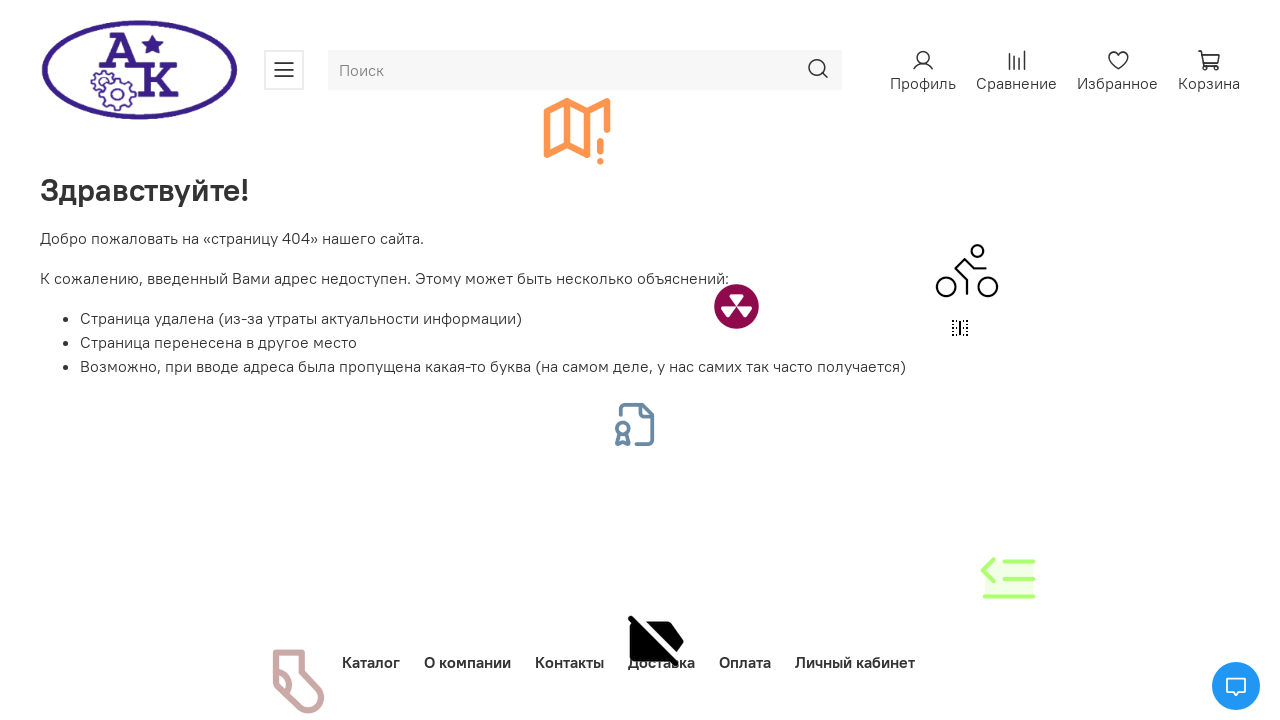 This screenshot has width=1280, height=720. Describe the element at coordinates (960, 328) in the screenshot. I see `add a vertical border to selected cells` at that location.